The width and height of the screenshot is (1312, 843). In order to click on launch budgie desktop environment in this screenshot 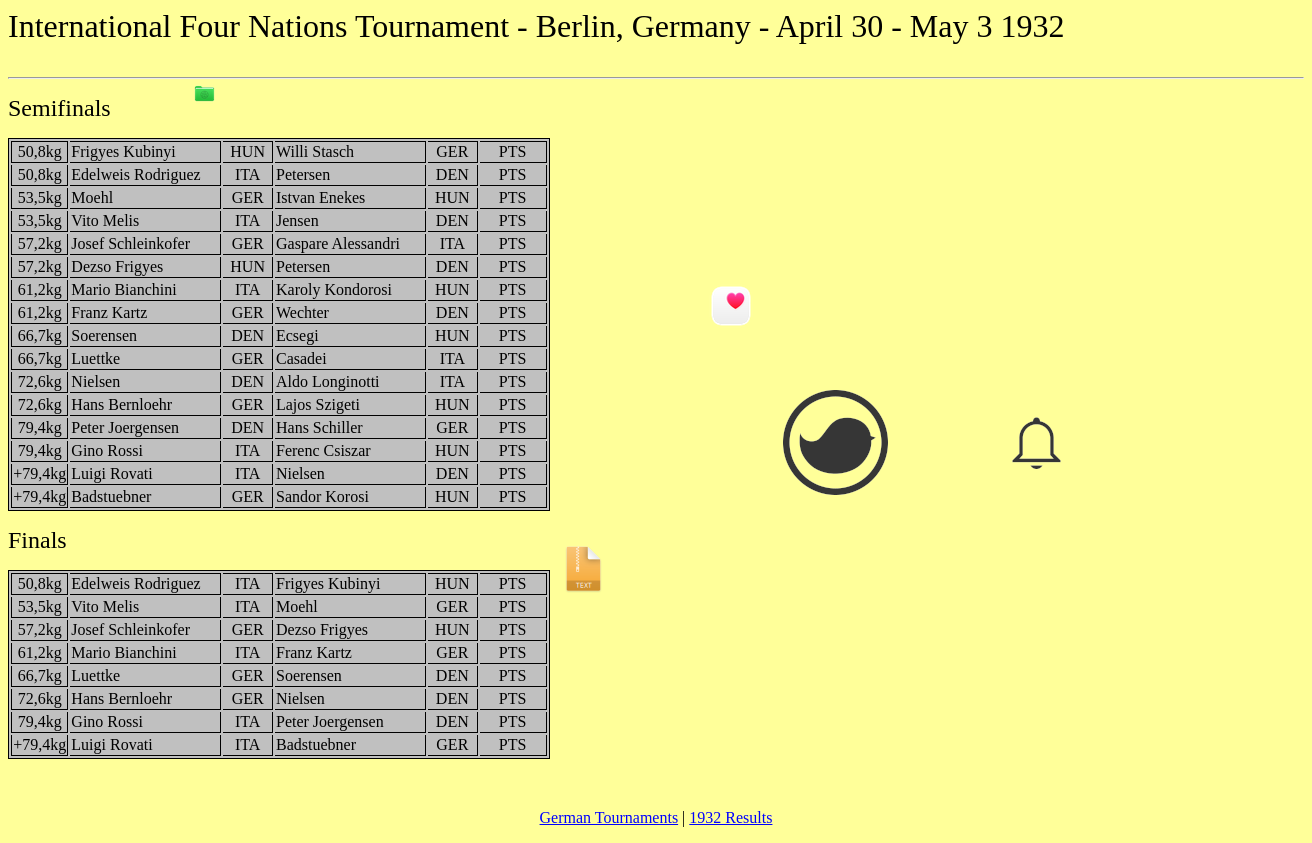, I will do `click(835, 442)`.